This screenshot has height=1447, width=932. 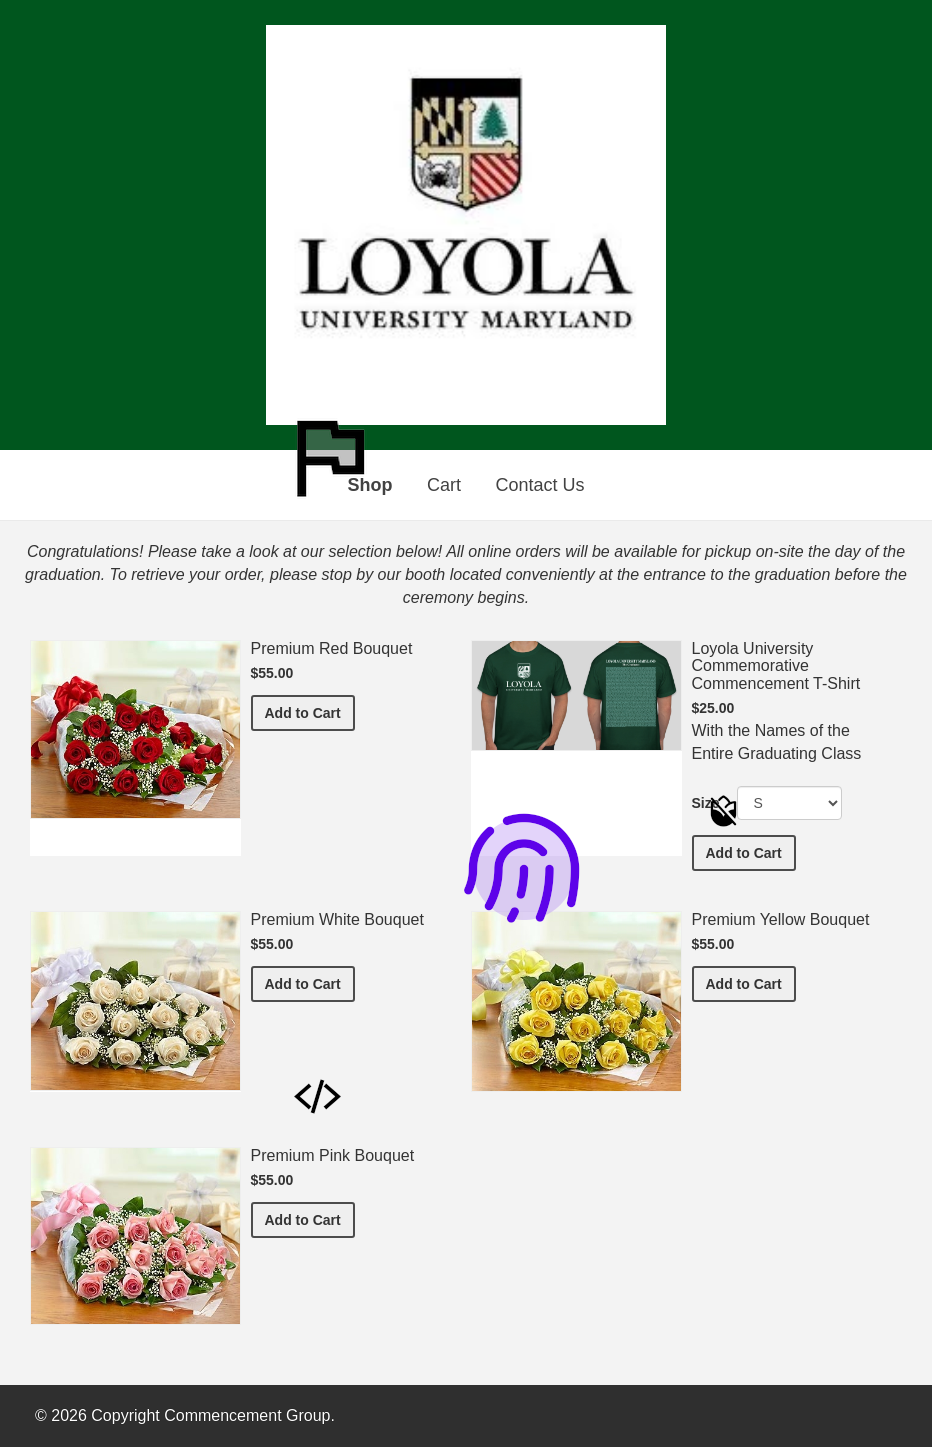 What do you see at coordinates (723, 811) in the screenshot?
I see `indicates grain-free or no grains` at bounding box center [723, 811].